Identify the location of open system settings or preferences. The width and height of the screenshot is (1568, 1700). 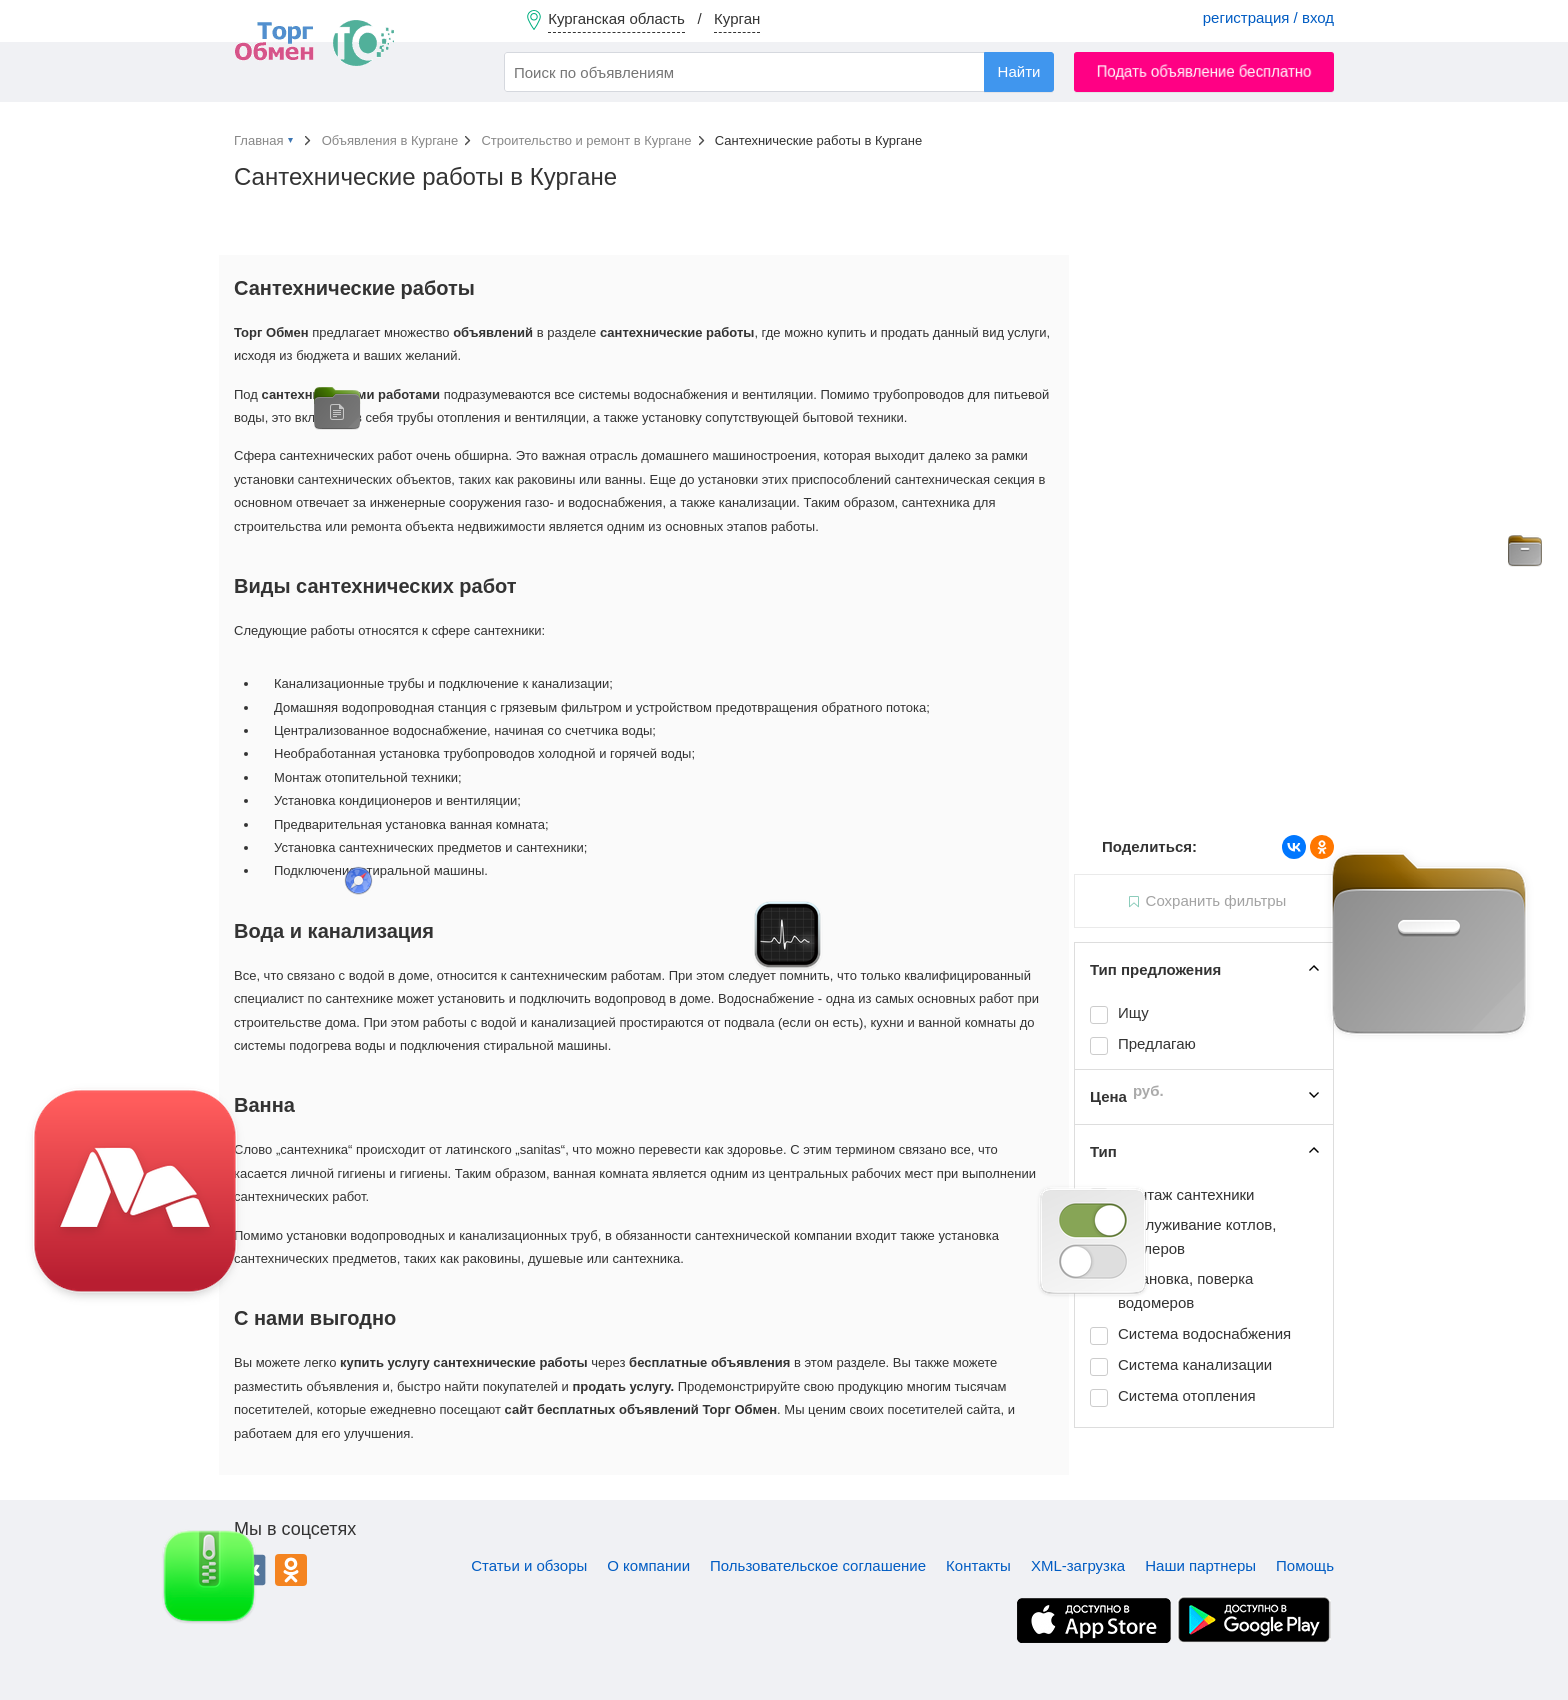
(1093, 1241).